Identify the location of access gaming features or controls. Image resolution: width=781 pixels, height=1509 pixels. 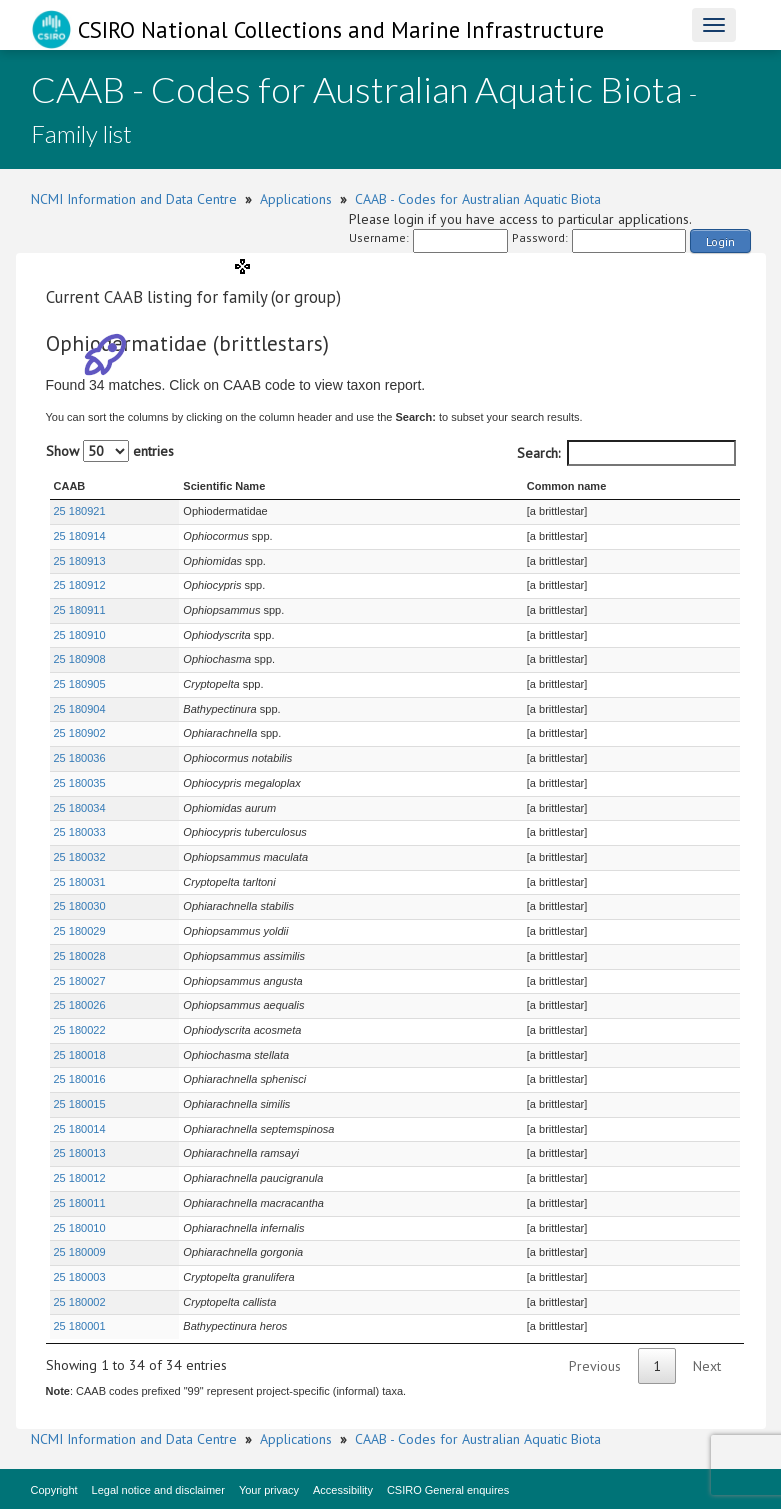
(242, 266).